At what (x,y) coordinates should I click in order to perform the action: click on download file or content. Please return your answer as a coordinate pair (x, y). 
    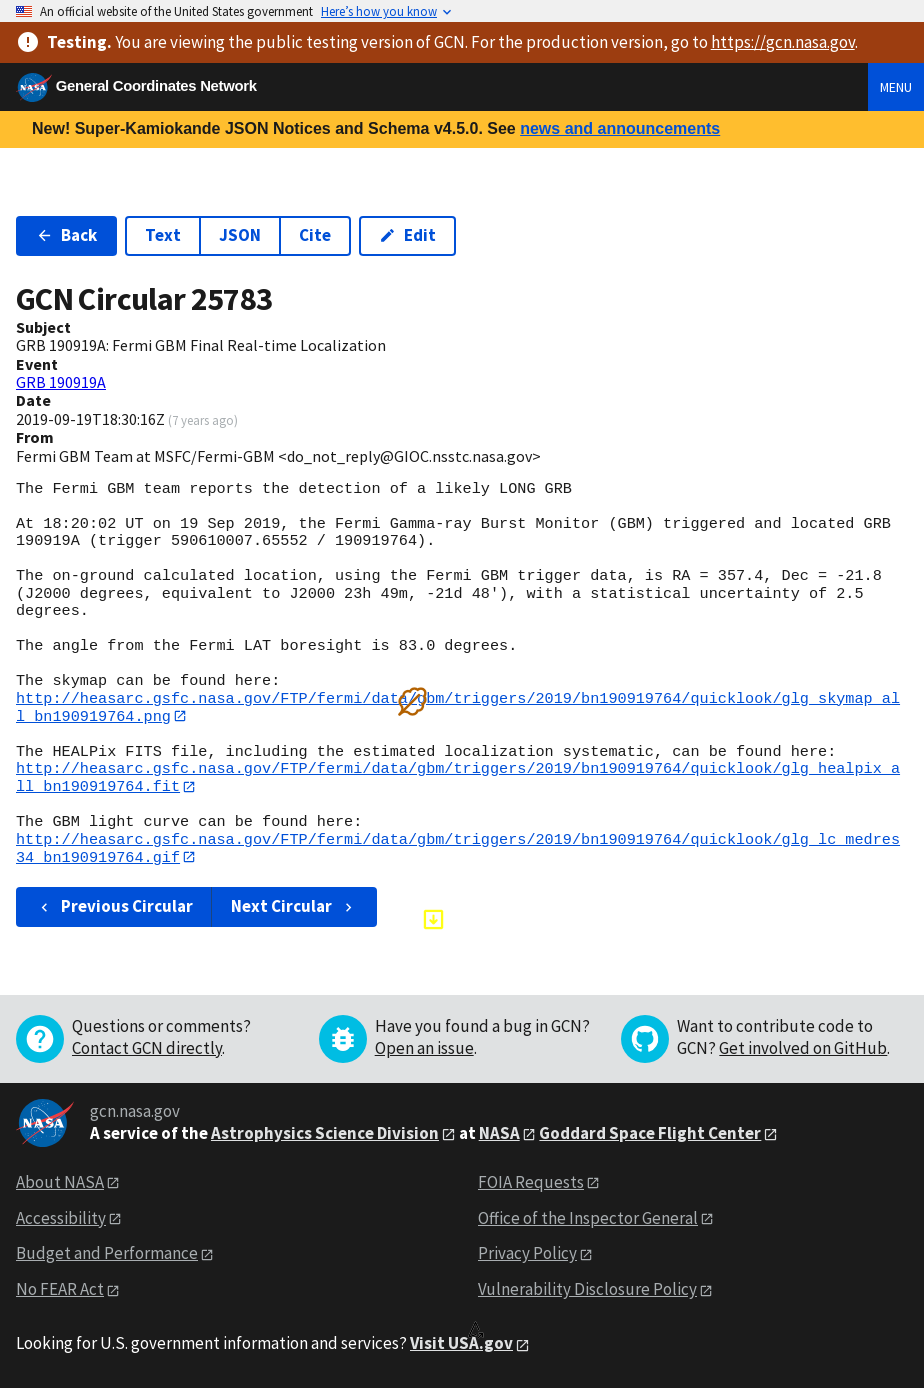
    Looking at the image, I should click on (433, 919).